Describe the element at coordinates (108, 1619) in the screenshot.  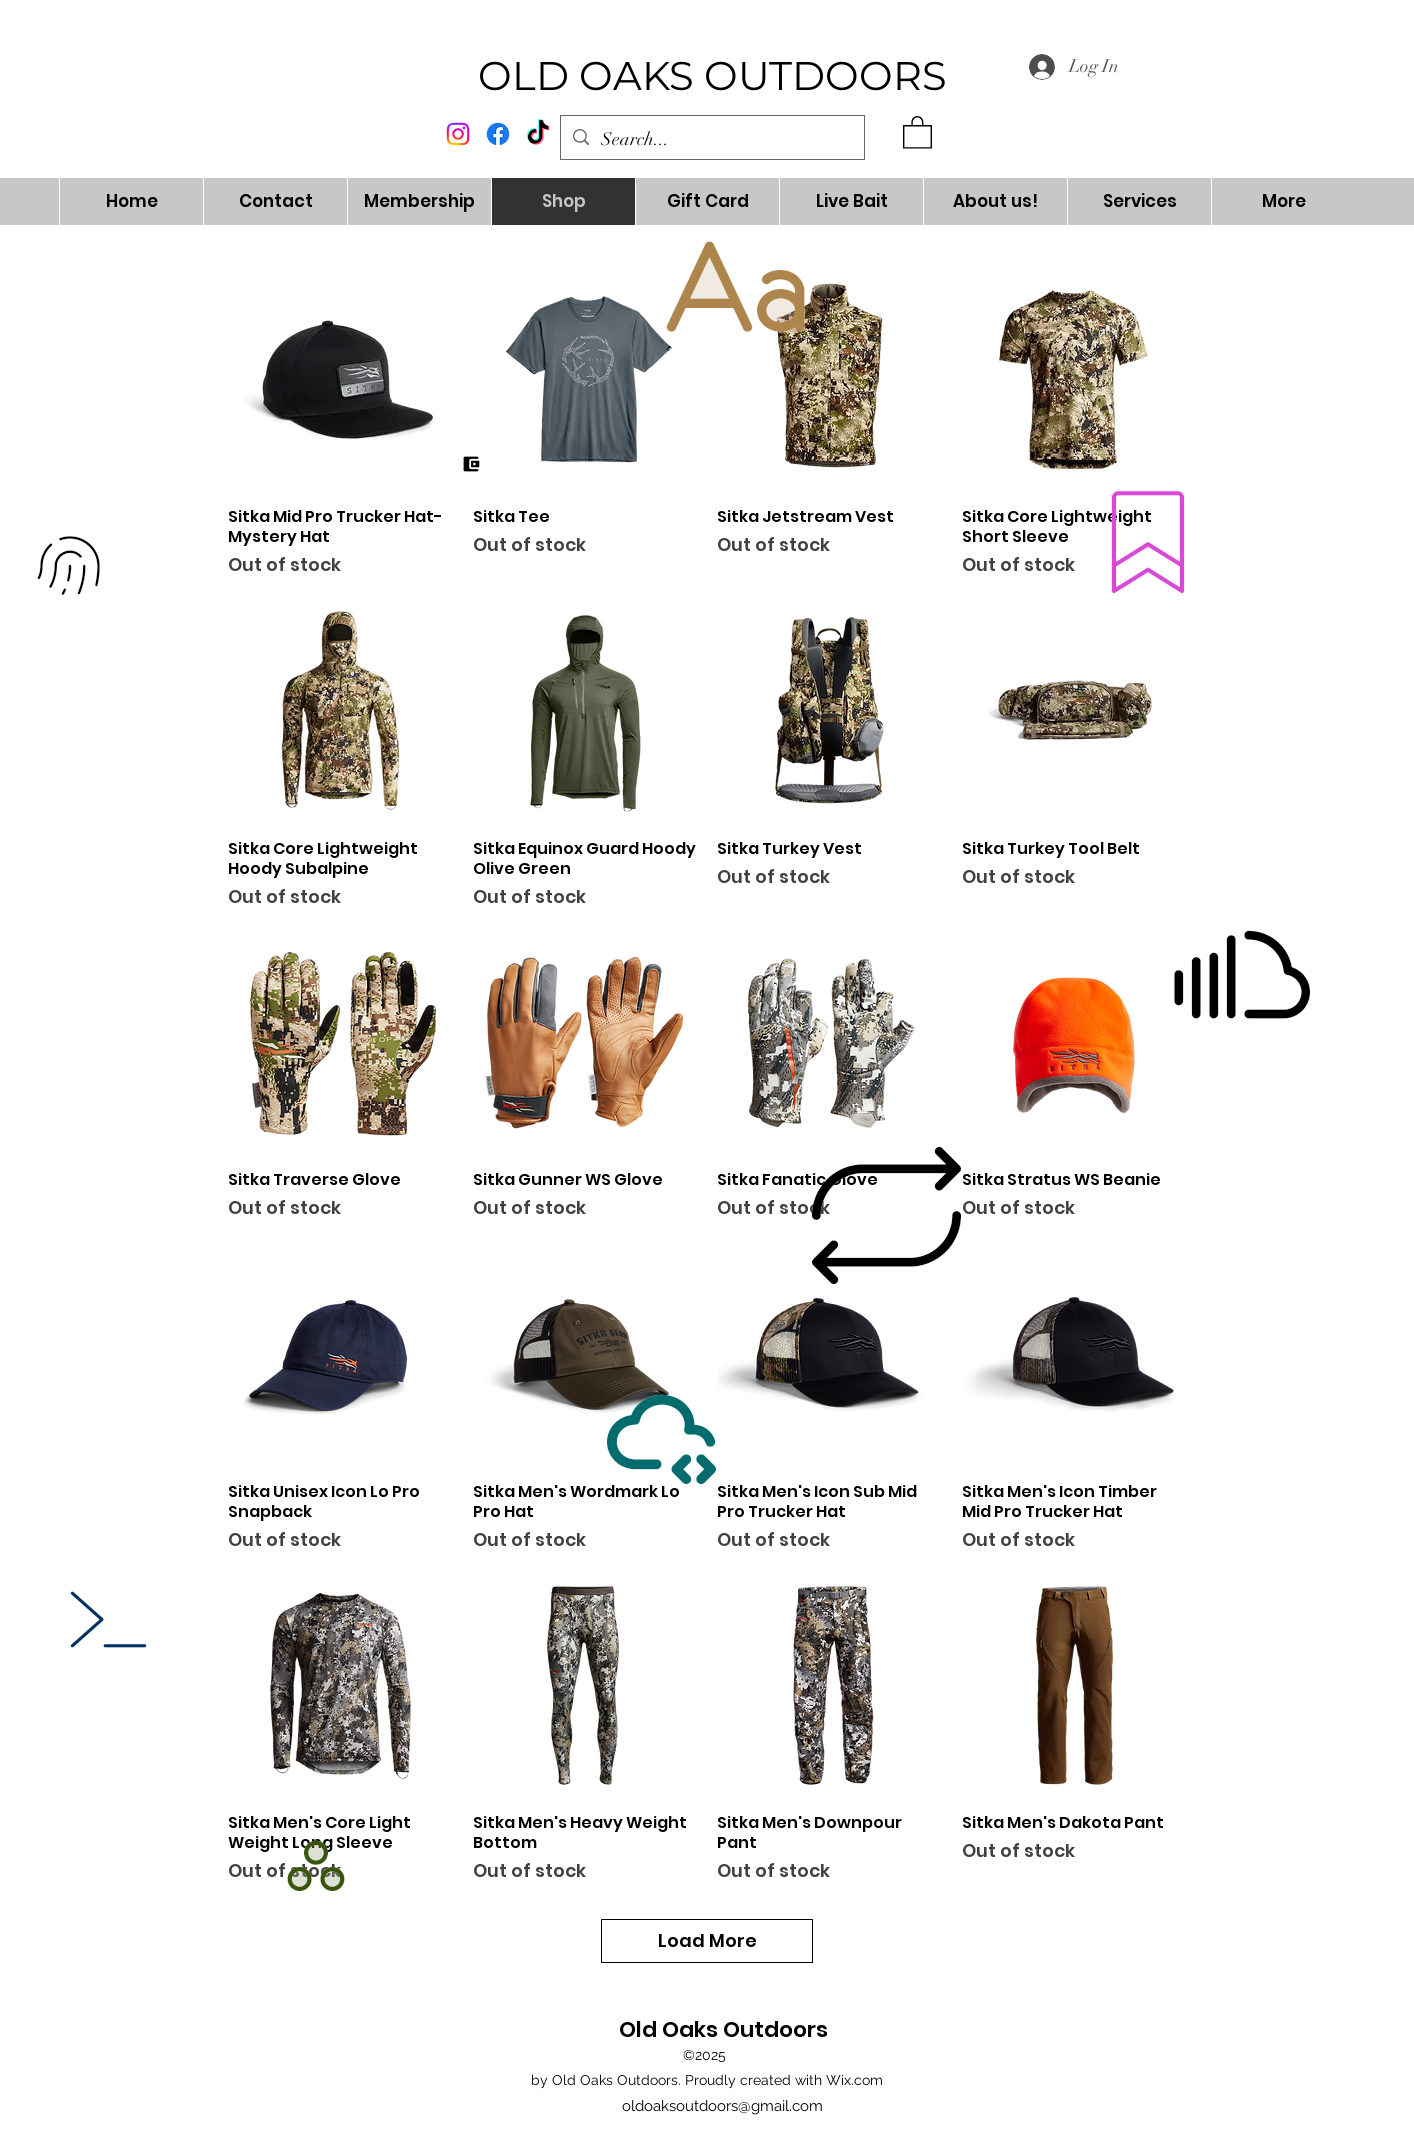
I see `open terminal or command line interface` at that location.